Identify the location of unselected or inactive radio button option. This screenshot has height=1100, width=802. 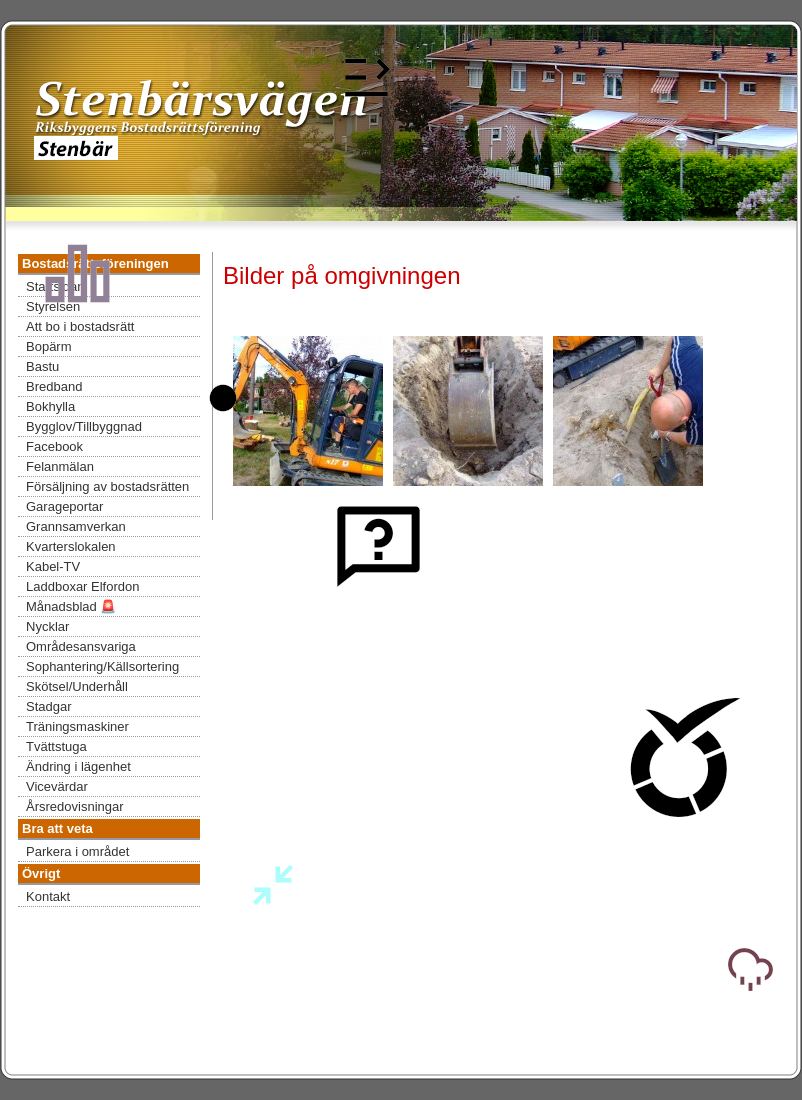
(223, 398).